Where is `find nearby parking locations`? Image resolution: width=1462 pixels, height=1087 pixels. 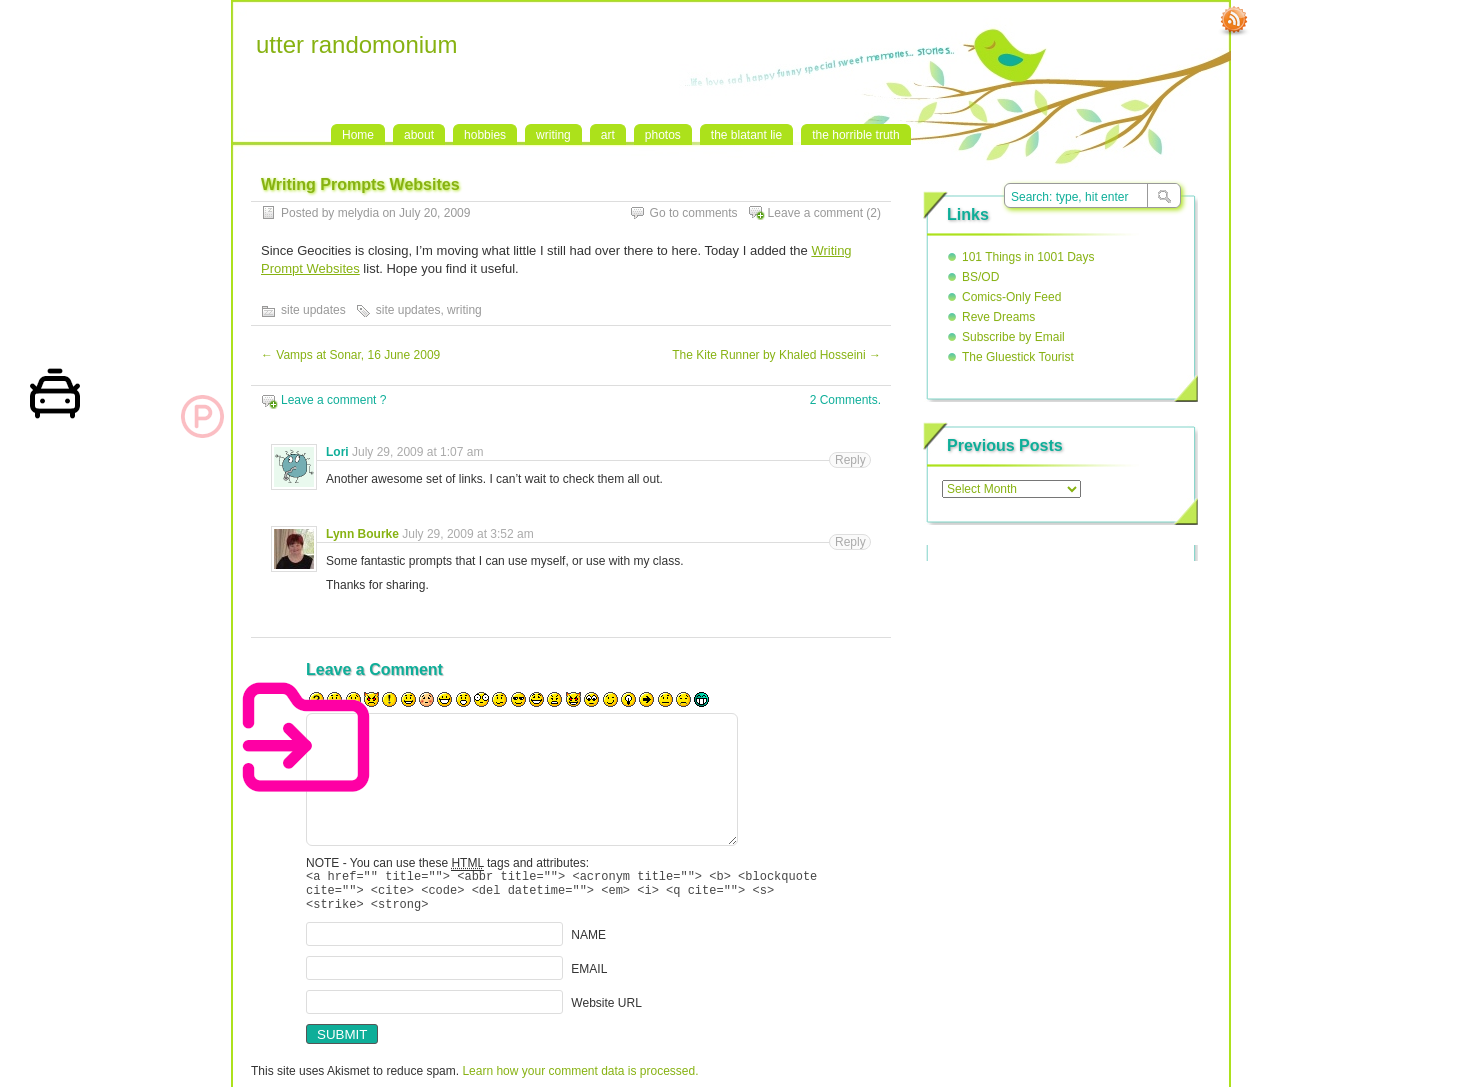 find nearby parking locations is located at coordinates (202, 416).